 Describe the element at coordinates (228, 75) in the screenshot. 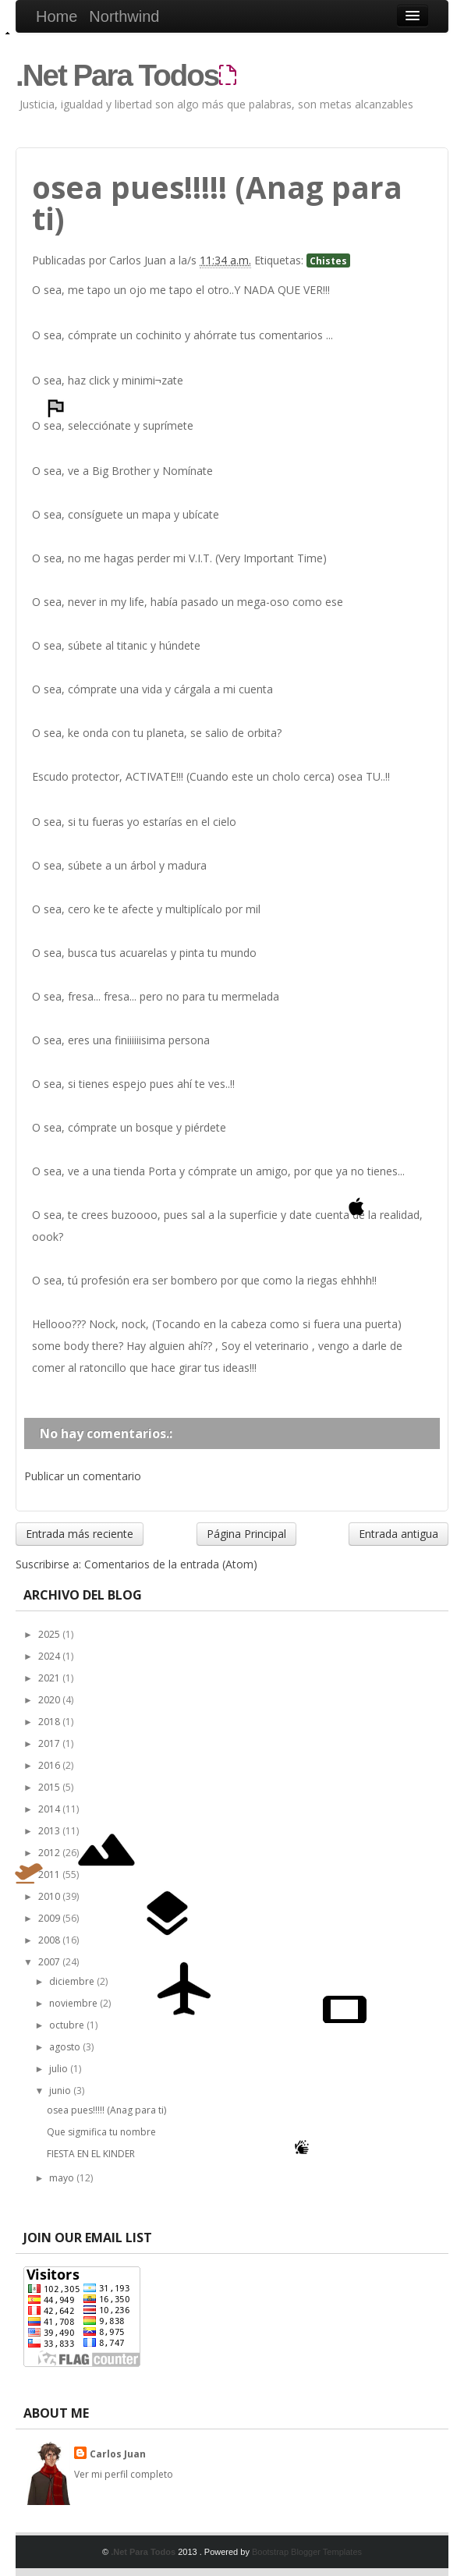

I see `indicates a draft or incomplete file` at that location.